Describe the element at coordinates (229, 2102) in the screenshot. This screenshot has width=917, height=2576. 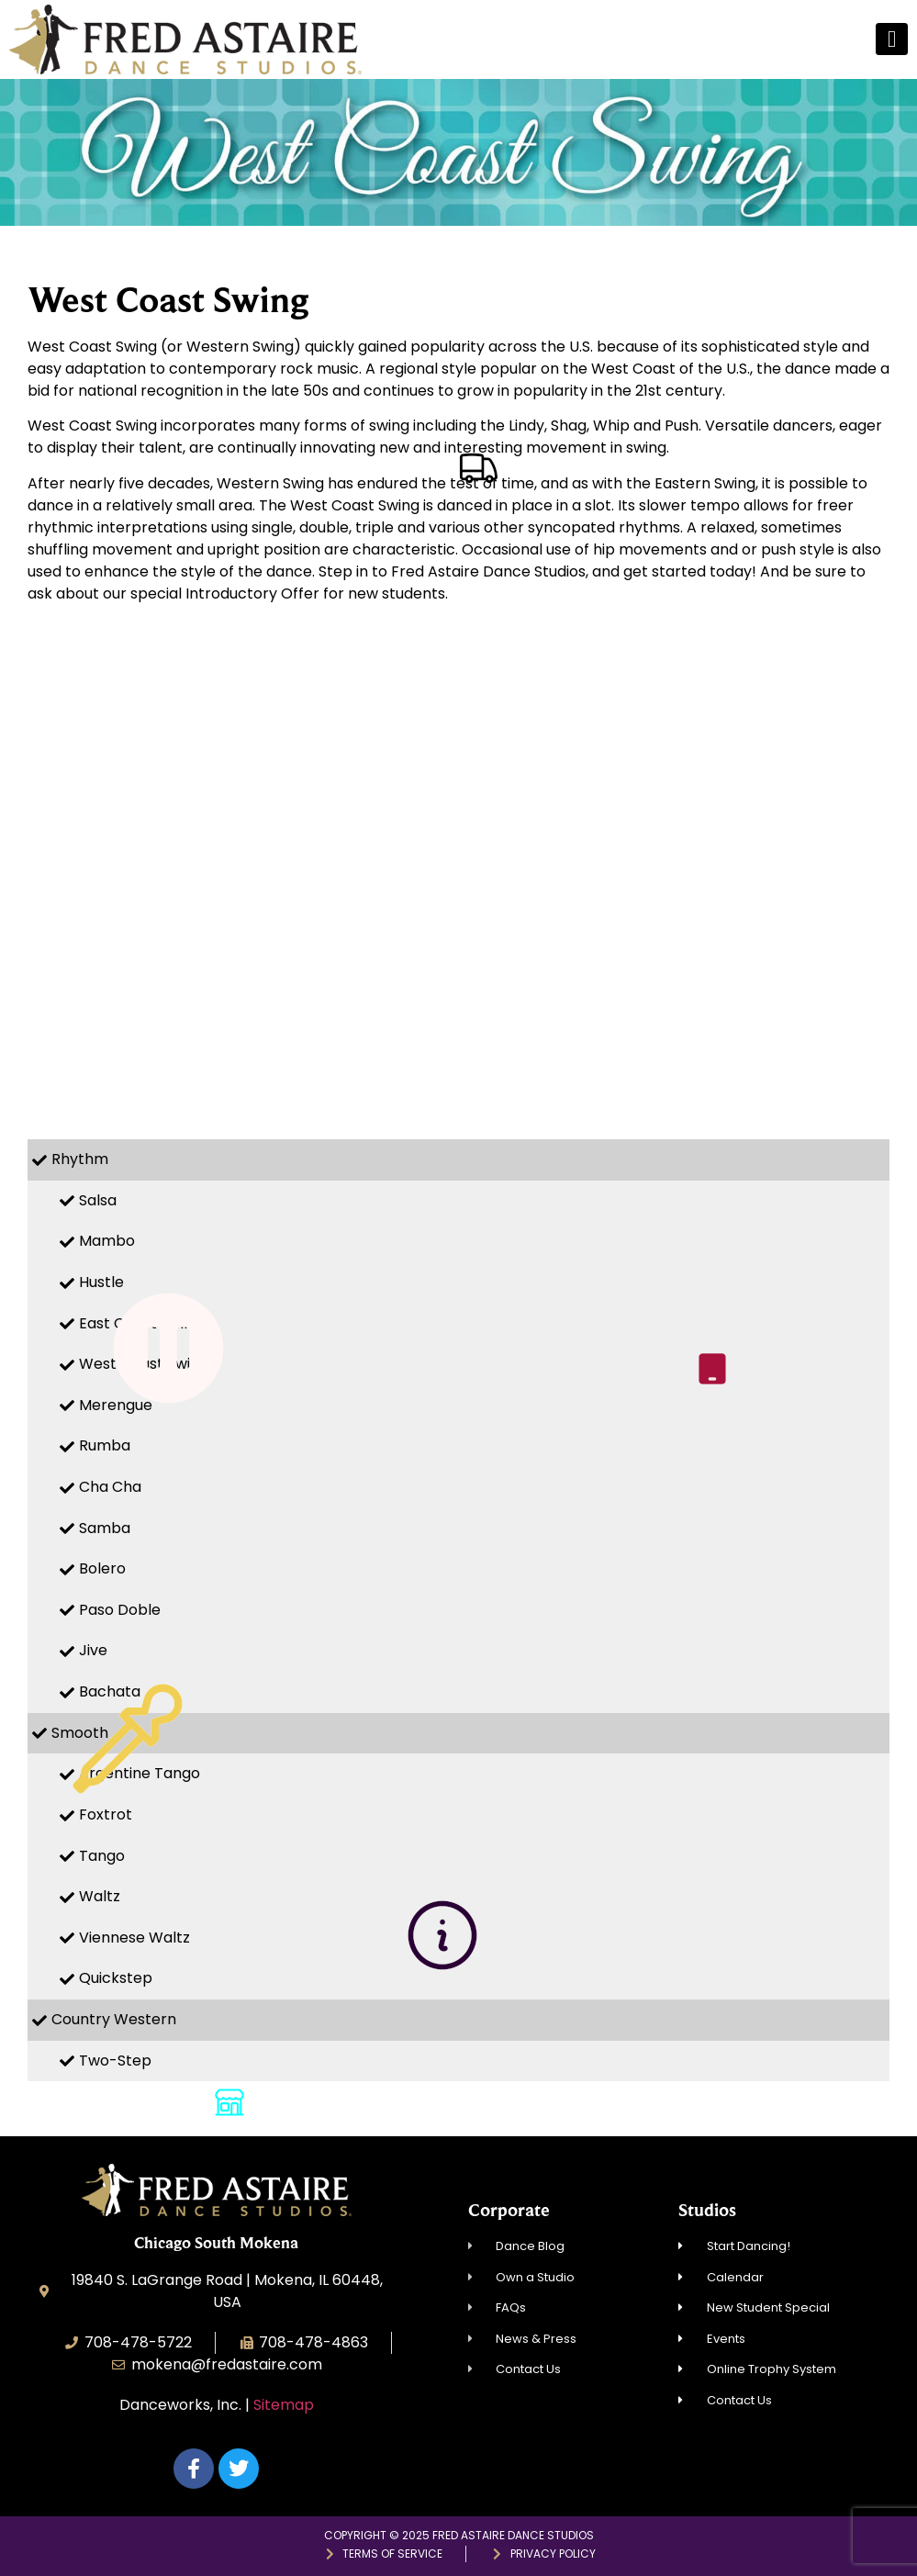
I see `browse nearby stores or shops` at that location.